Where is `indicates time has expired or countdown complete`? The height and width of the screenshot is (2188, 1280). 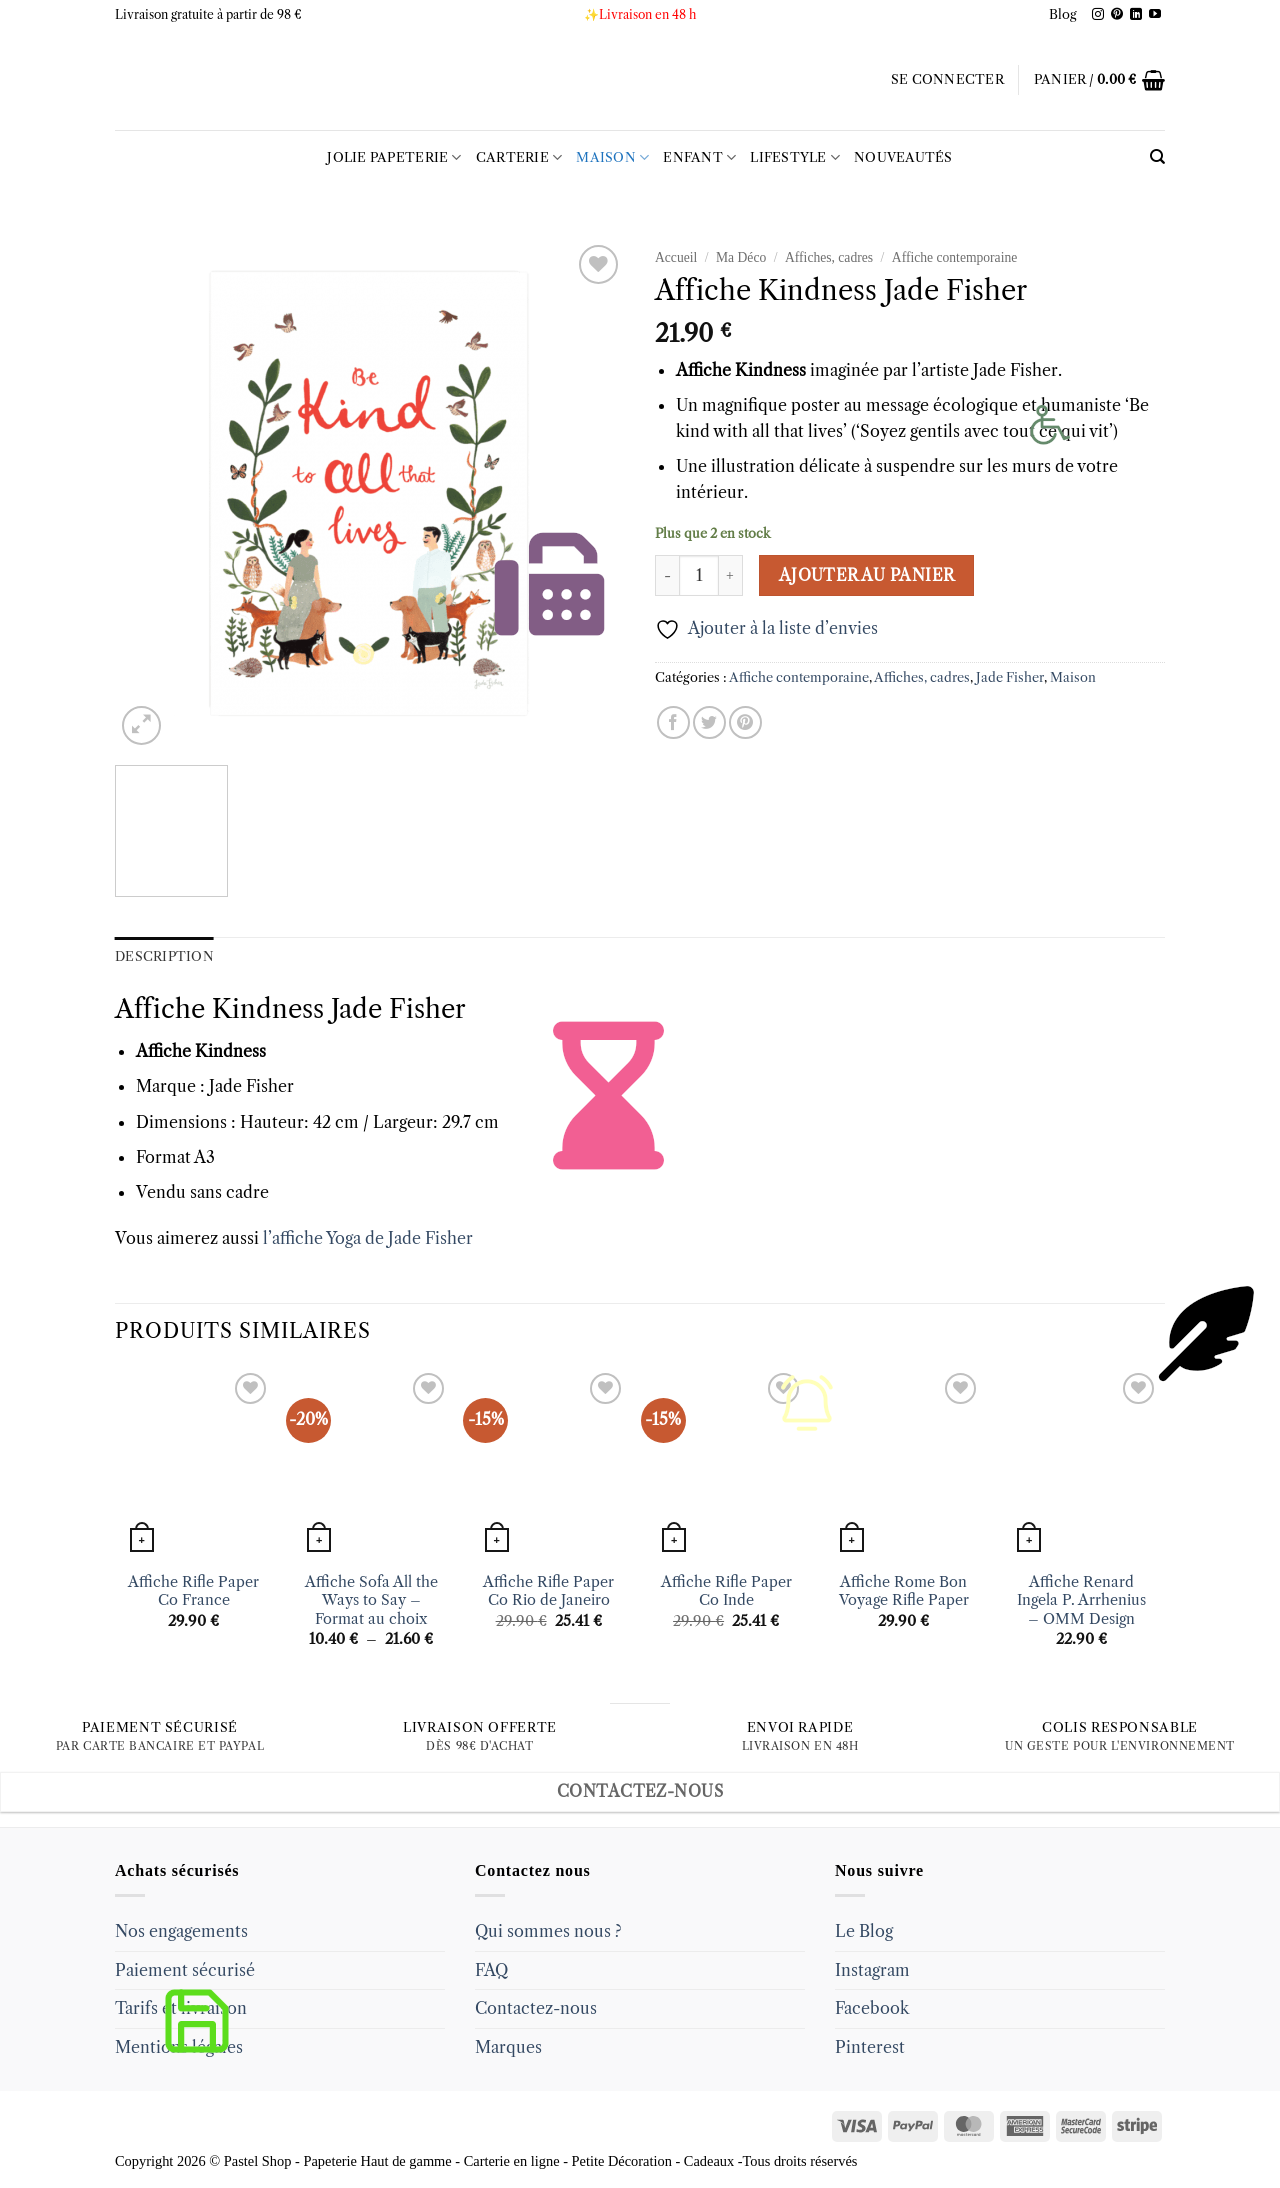 indicates time has expired or countdown complete is located at coordinates (608, 1095).